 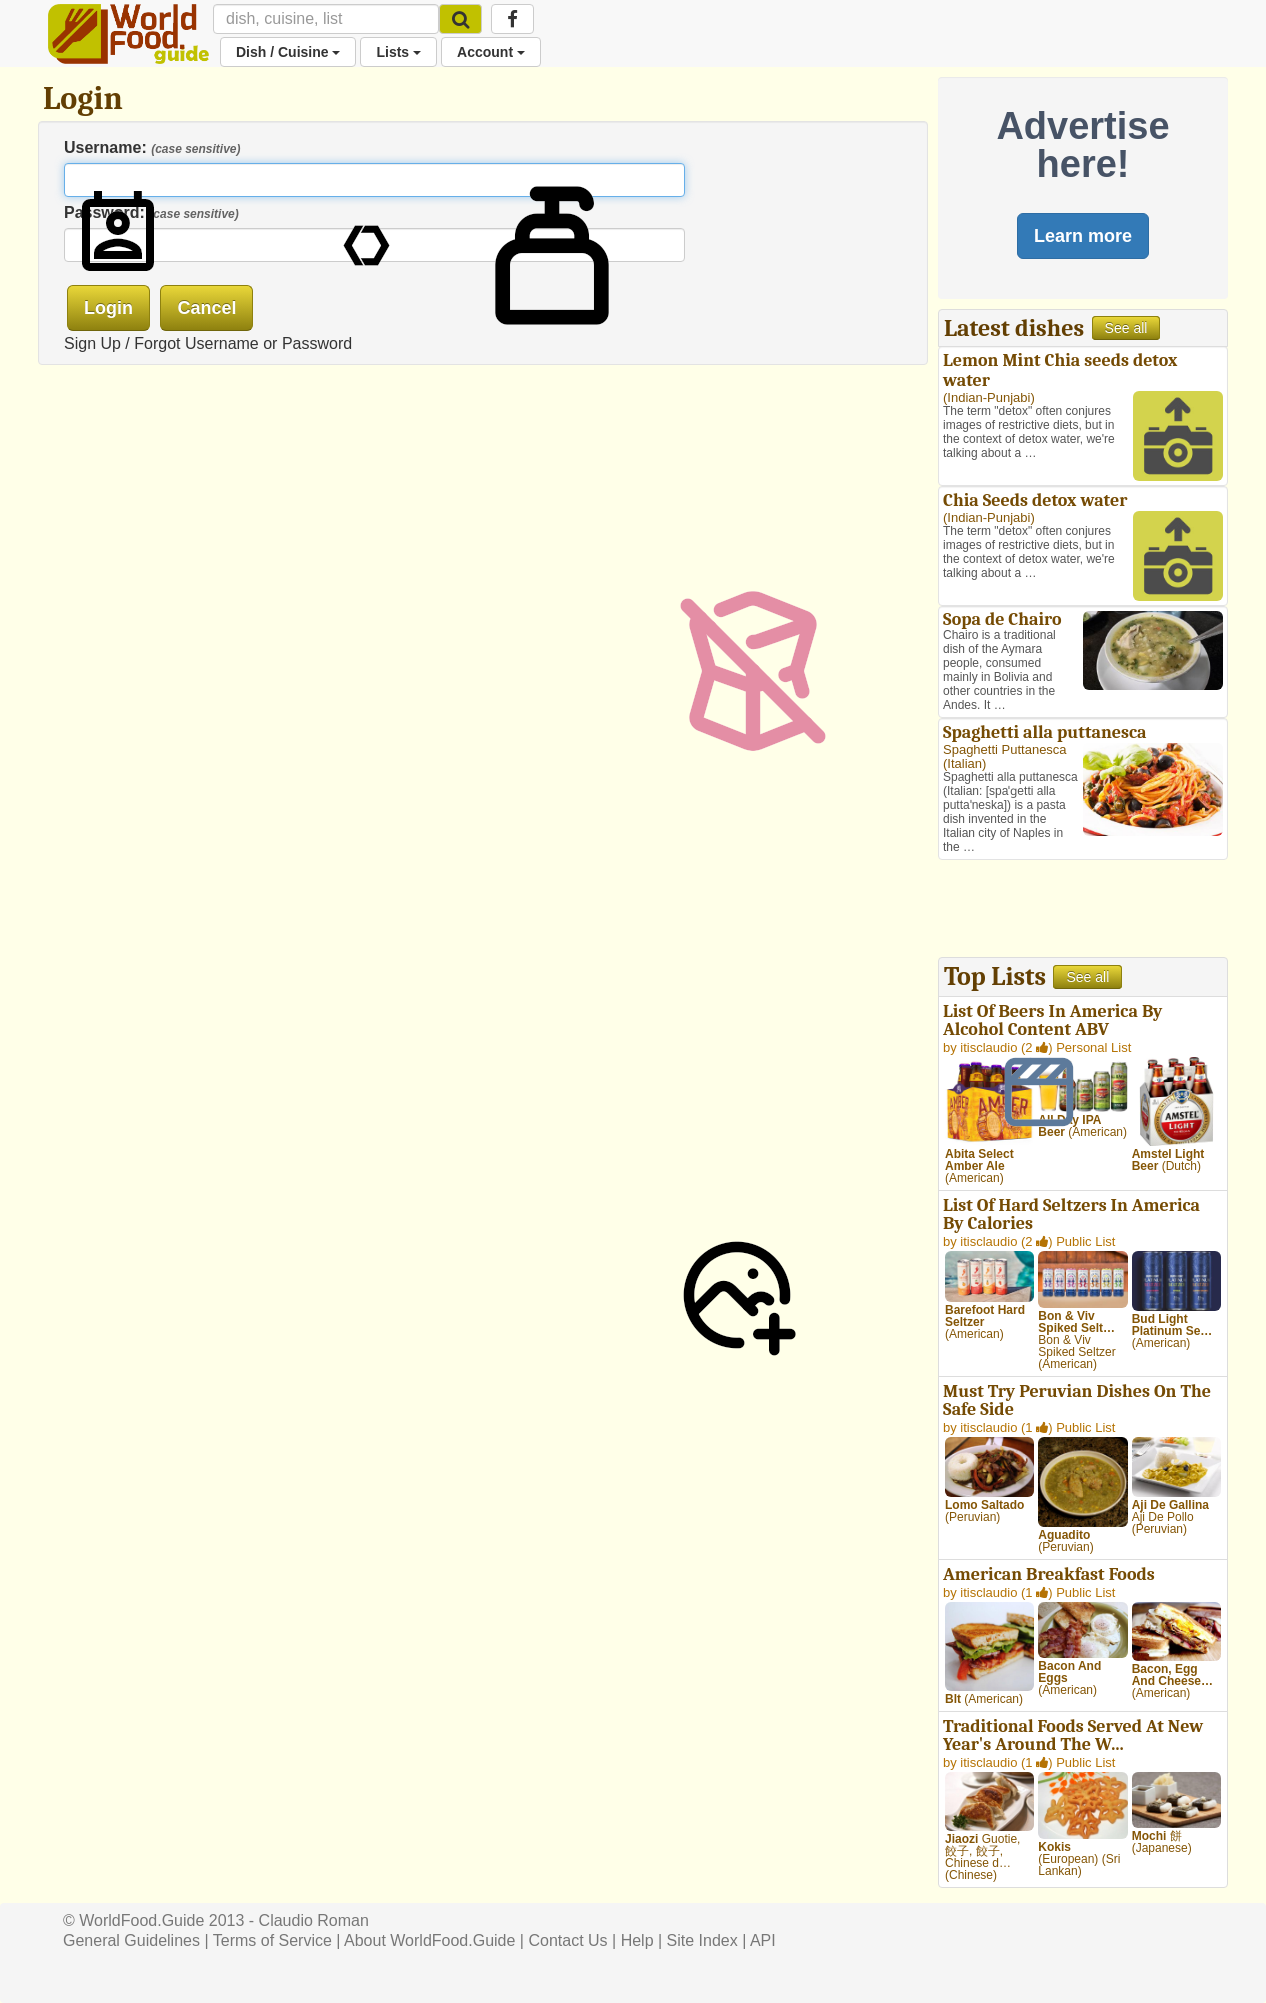 What do you see at coordinates (1039, 1092) in the screenshot?
I see `freeze the top row in a spreadsheet` at bounding box center [1039, 1092].